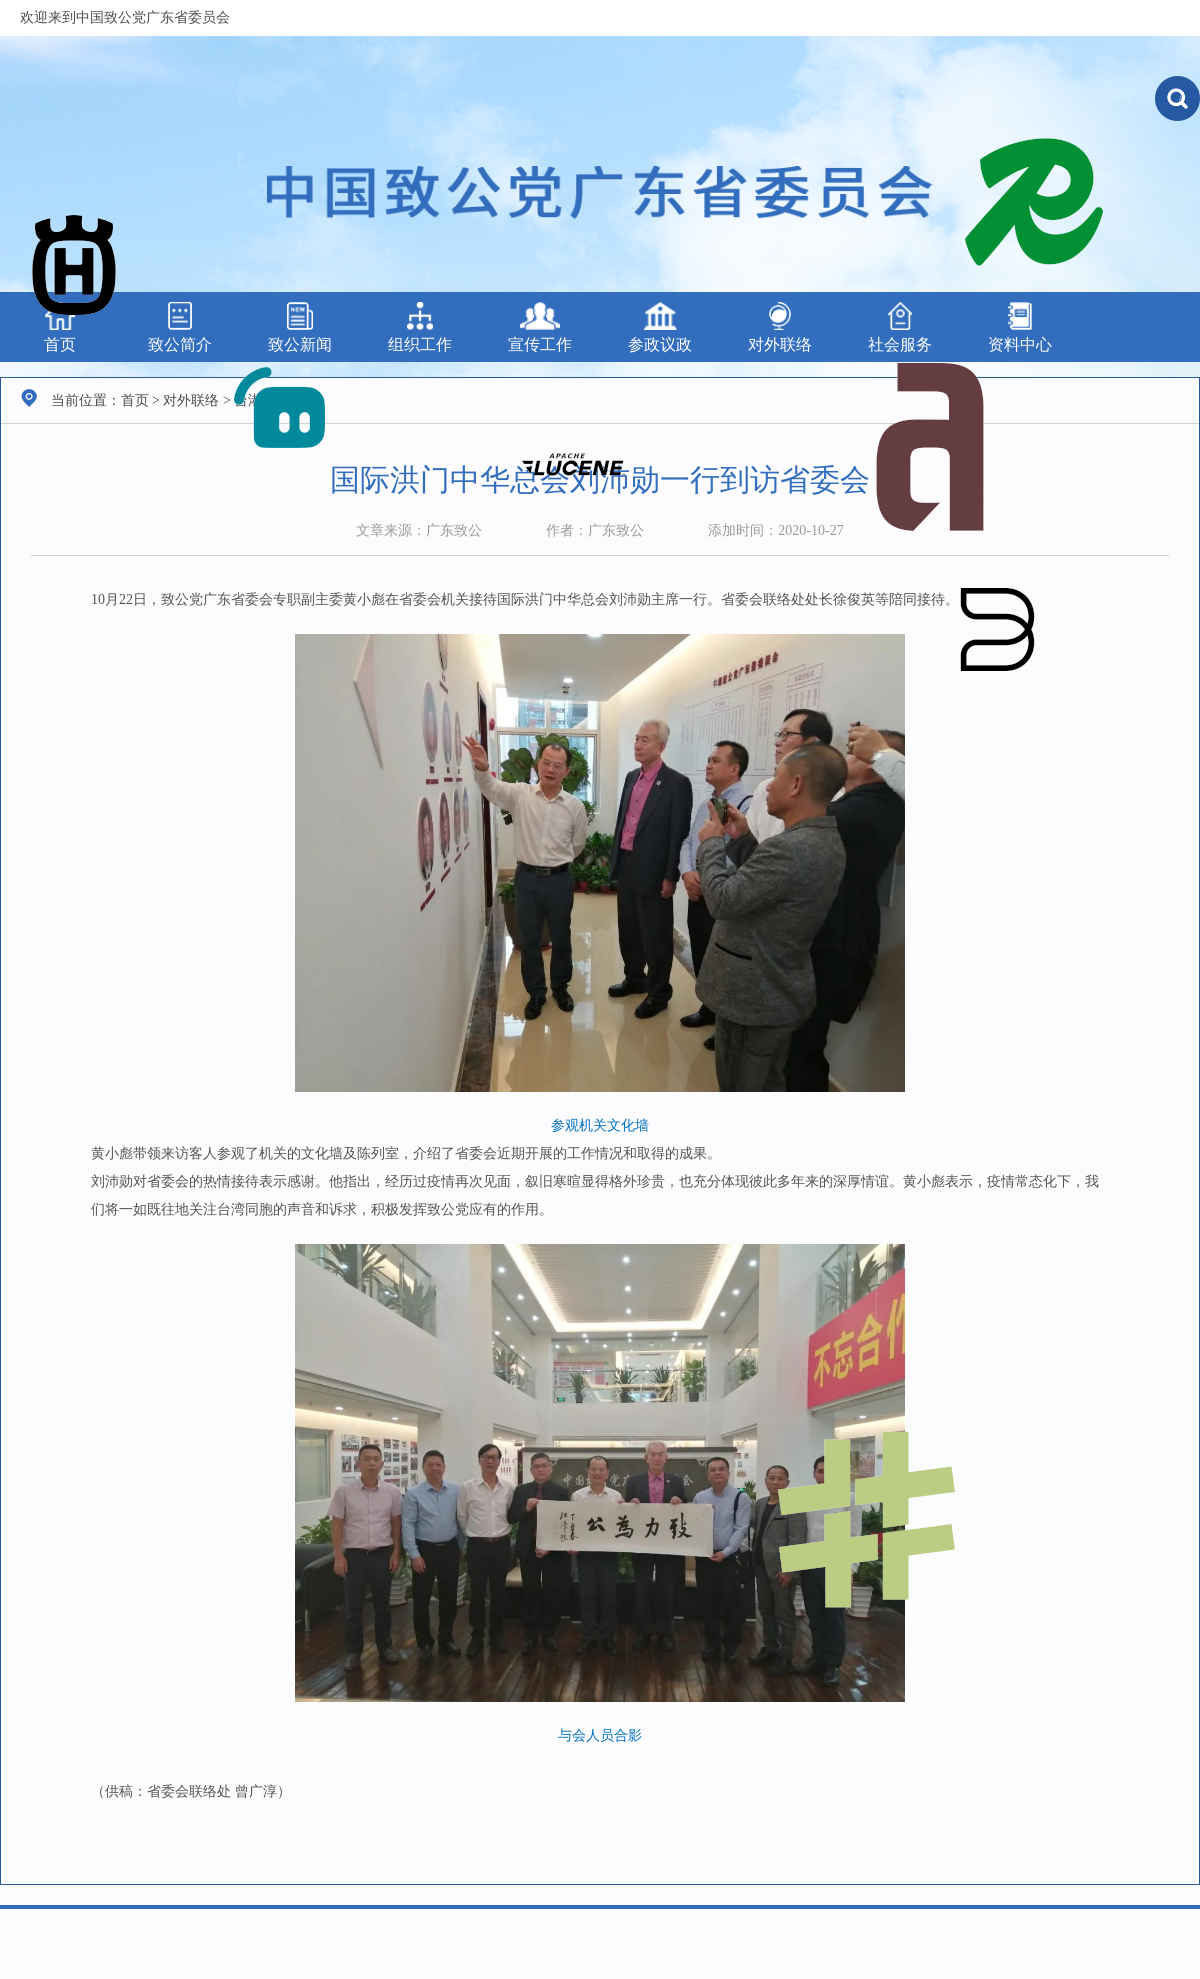  I want to click on appian brand logo, so click(930, 447).